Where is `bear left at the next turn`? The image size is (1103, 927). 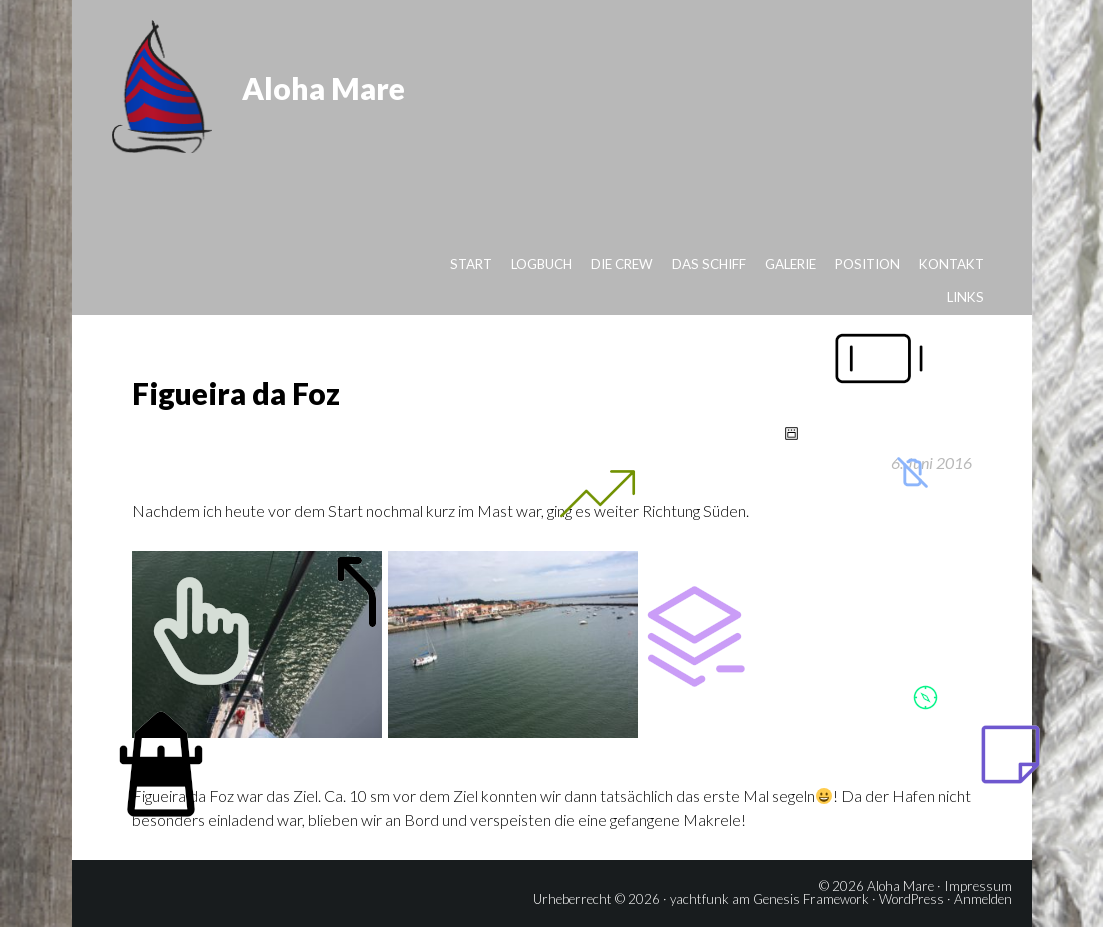 bear left at the next turn is located at coordinates (355, 592).